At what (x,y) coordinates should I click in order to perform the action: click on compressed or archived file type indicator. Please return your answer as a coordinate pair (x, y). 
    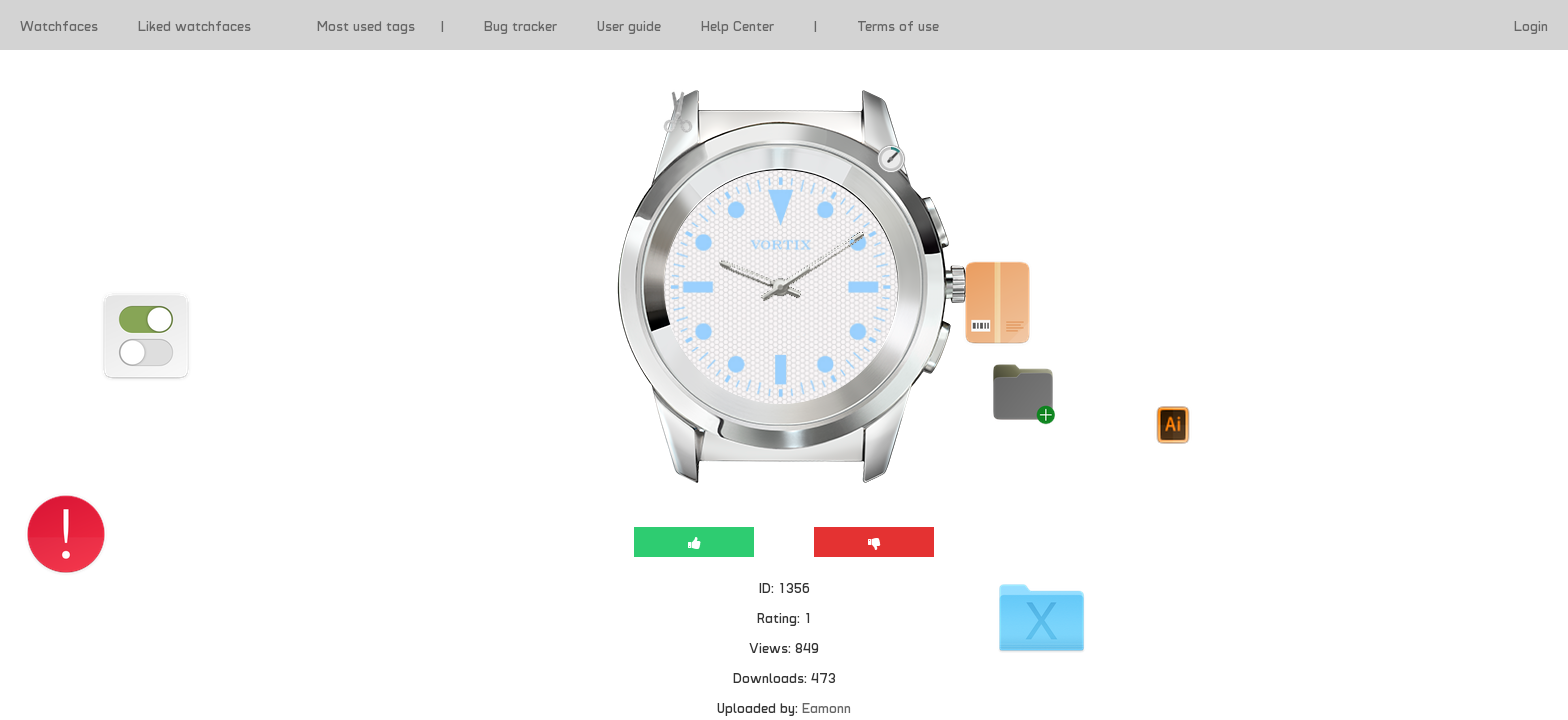
    Looking at the image, I should click on (997, 302).